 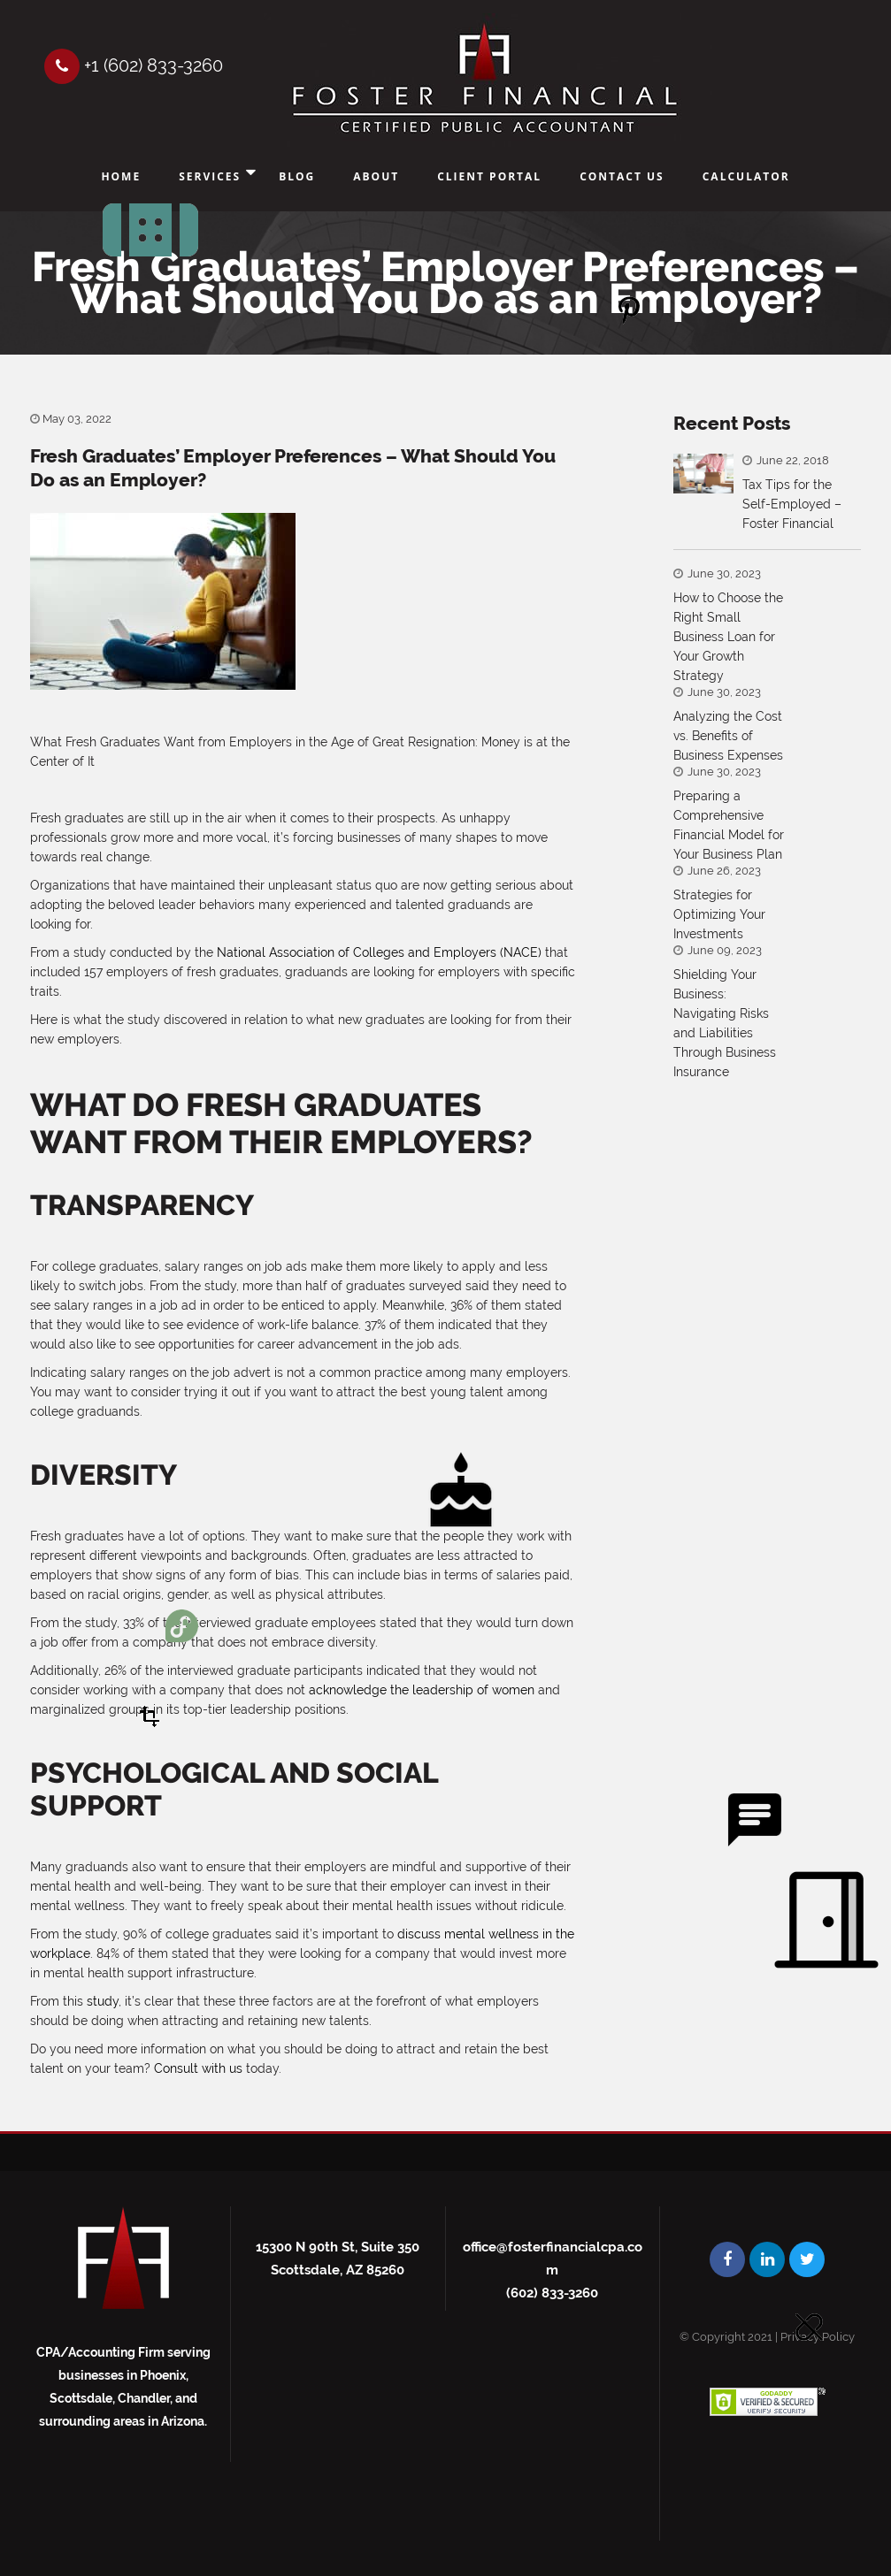 What do you see at coordinates (629, 310) in the screenshot?
I see `open Pinterest app` at bounding box center [629, 310].